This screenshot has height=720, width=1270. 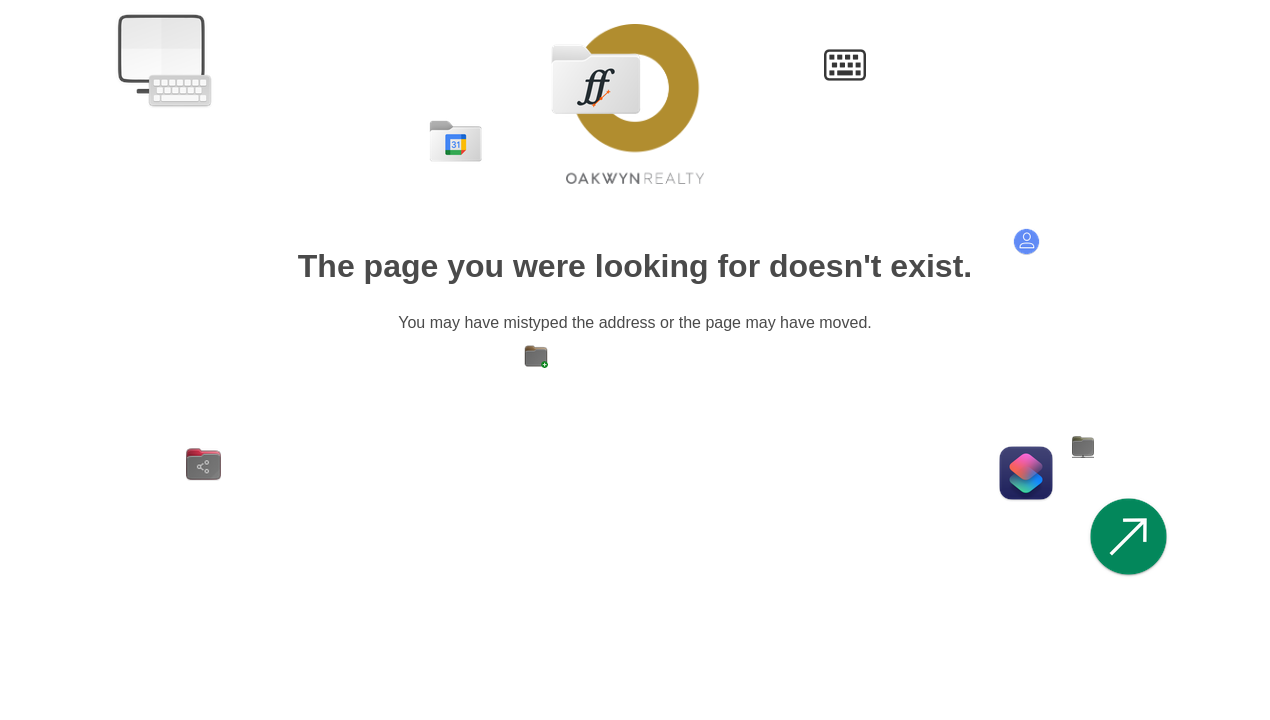 What do you see at coordinates (1083, 447) in the screenshot?
I see `access files stored on a remote server` at bounding box center [1083, 447].